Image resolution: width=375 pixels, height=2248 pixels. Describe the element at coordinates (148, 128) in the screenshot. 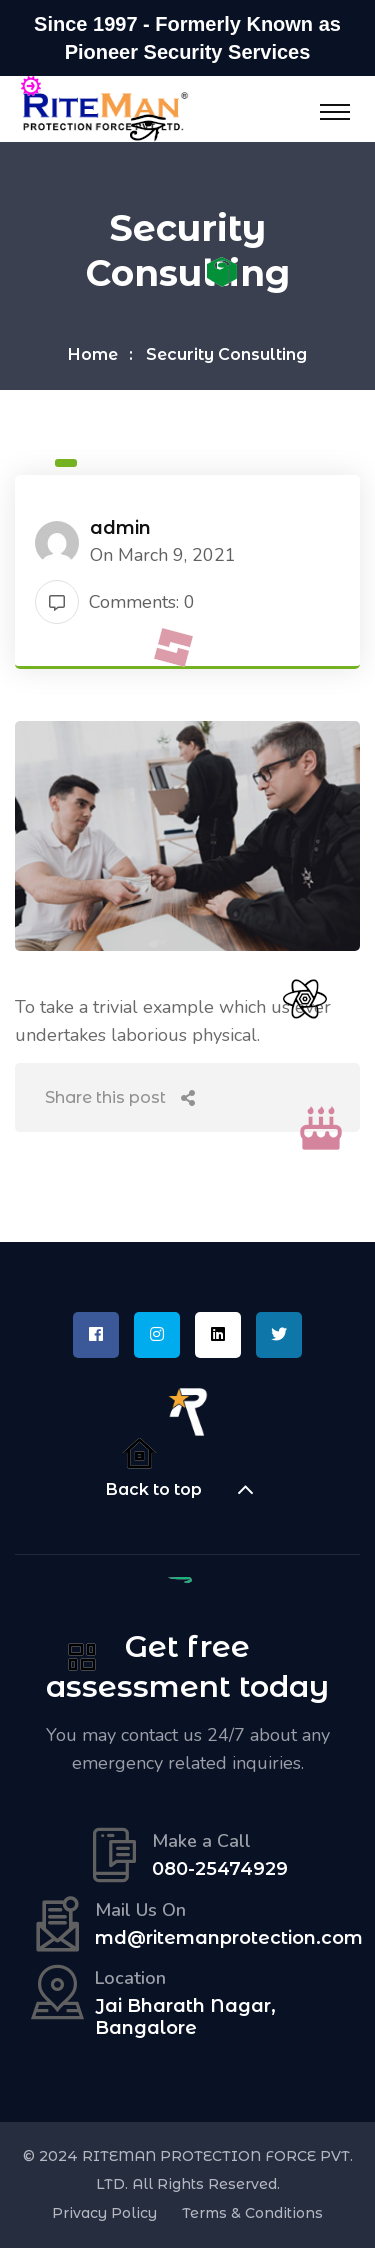

I see `sphinx documentation generator logo` at that location.